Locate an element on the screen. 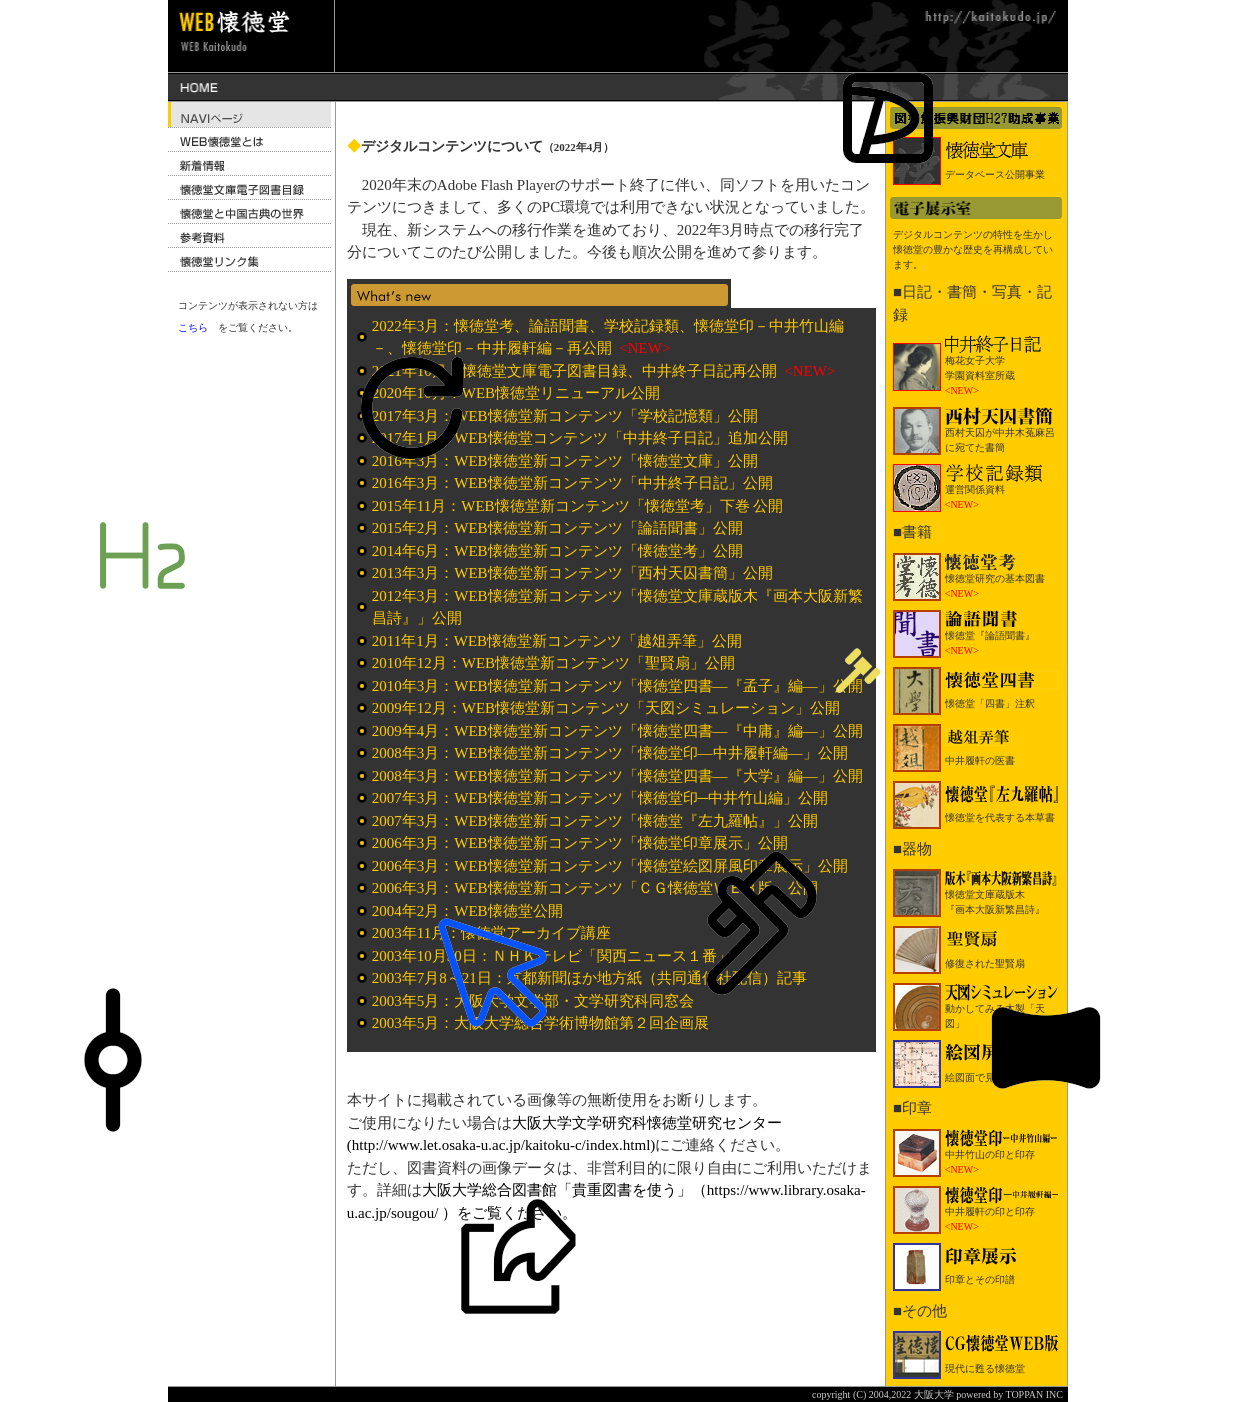 The height and width of the screenshot is (1402, 1236). pay with paypay is located at coordinates (888, 118).